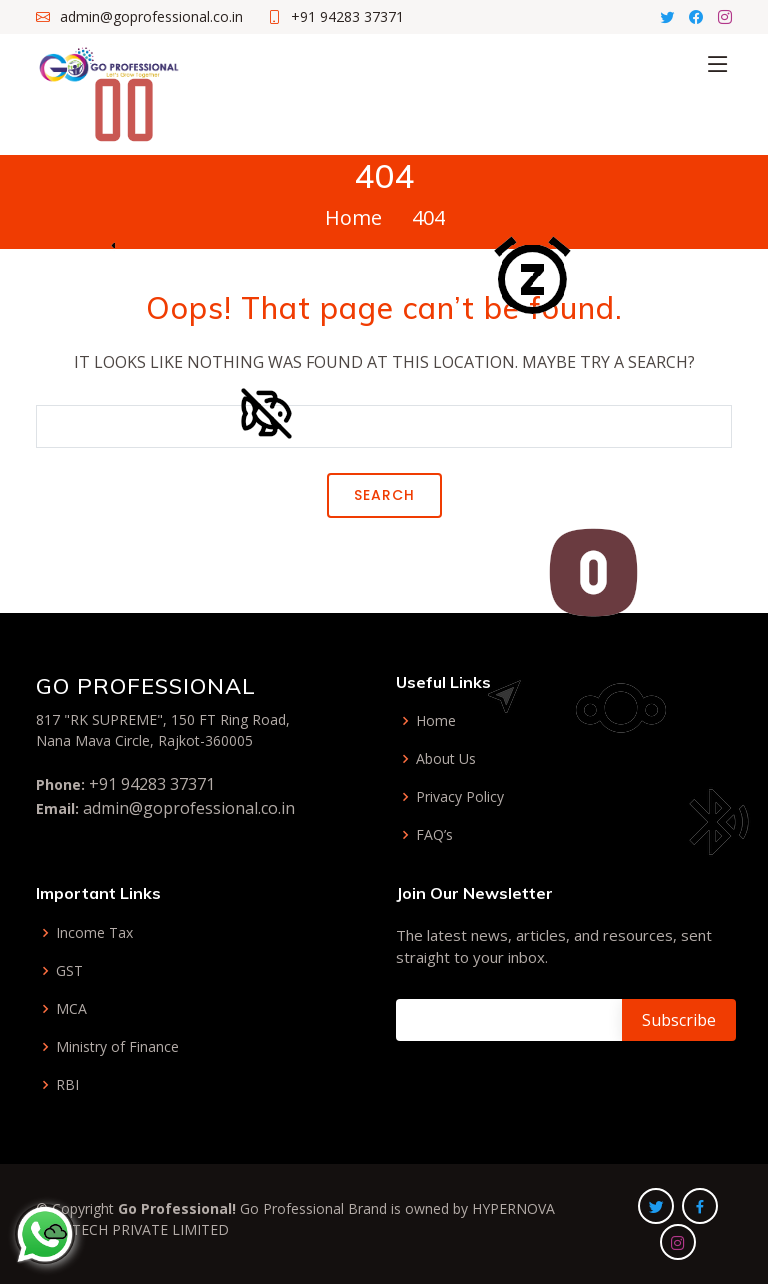  I want to click on access navigation or directions, so click(504, 696).